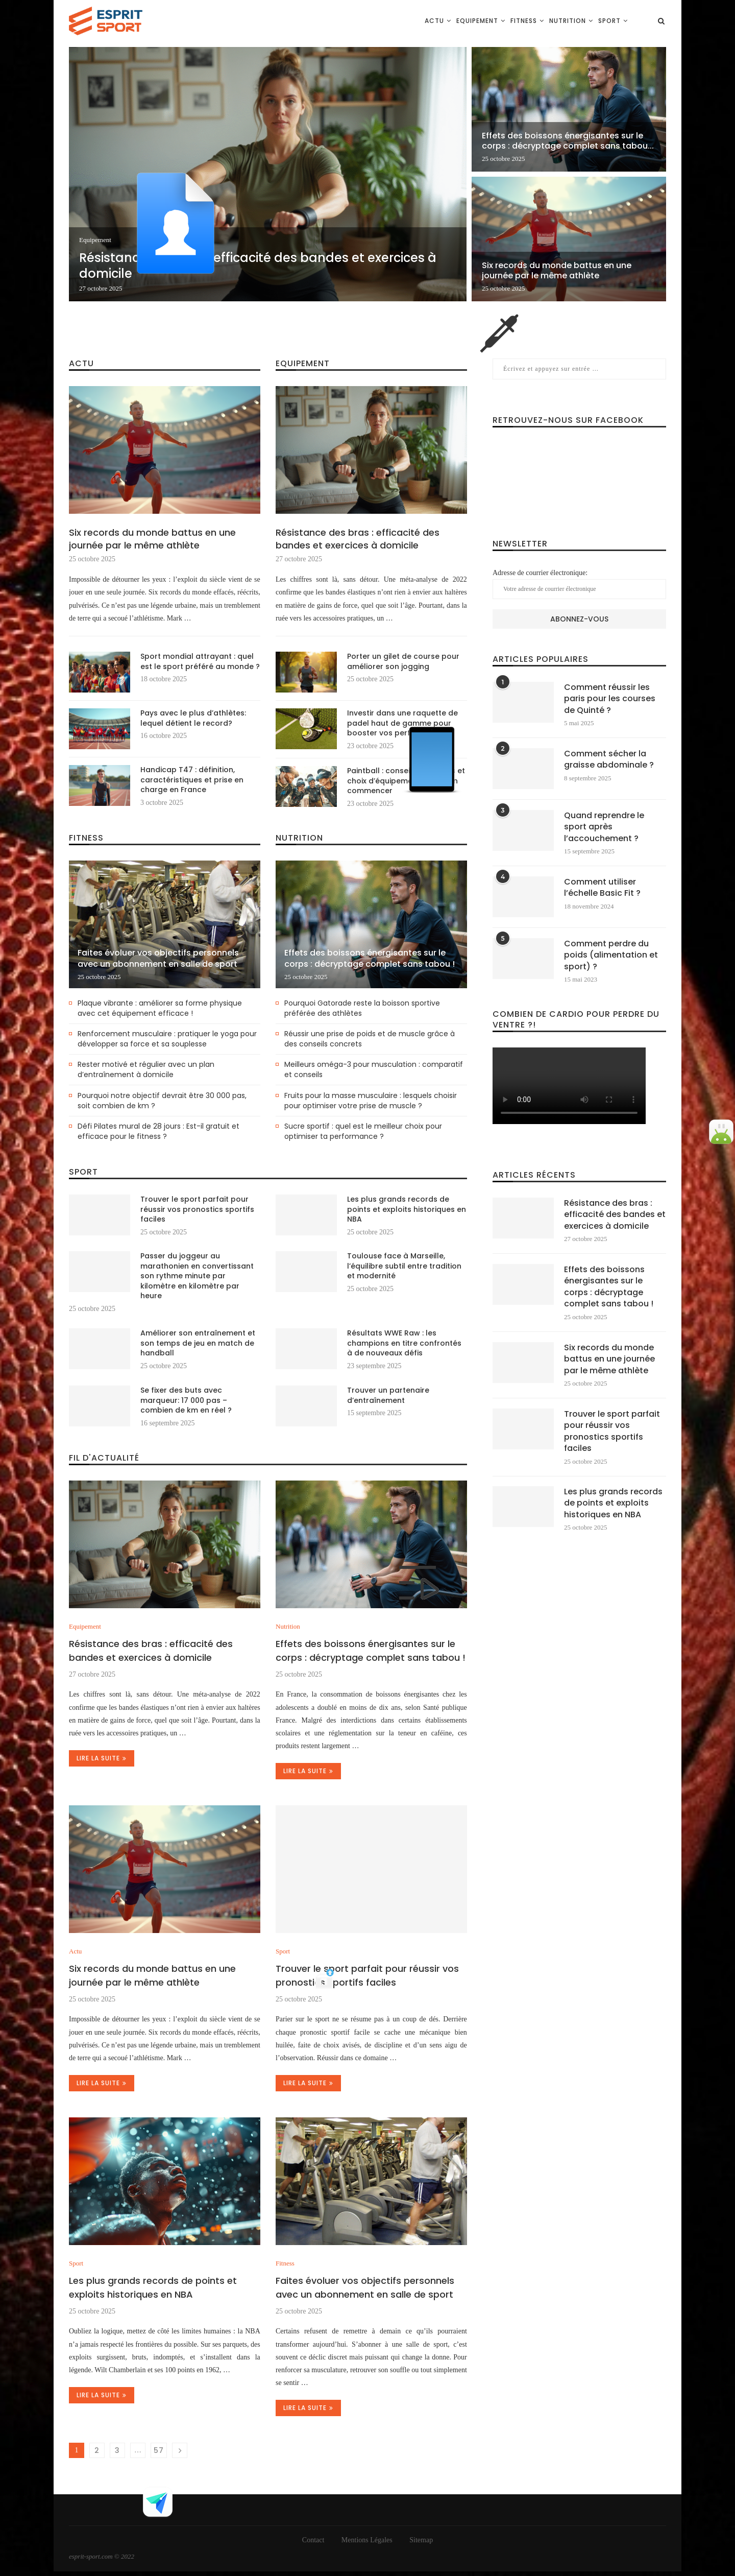  What do you see at coordinates (158, 2502) in the screenshot?
I see `open feishu messaging app` at bounding box center [158, 2502].